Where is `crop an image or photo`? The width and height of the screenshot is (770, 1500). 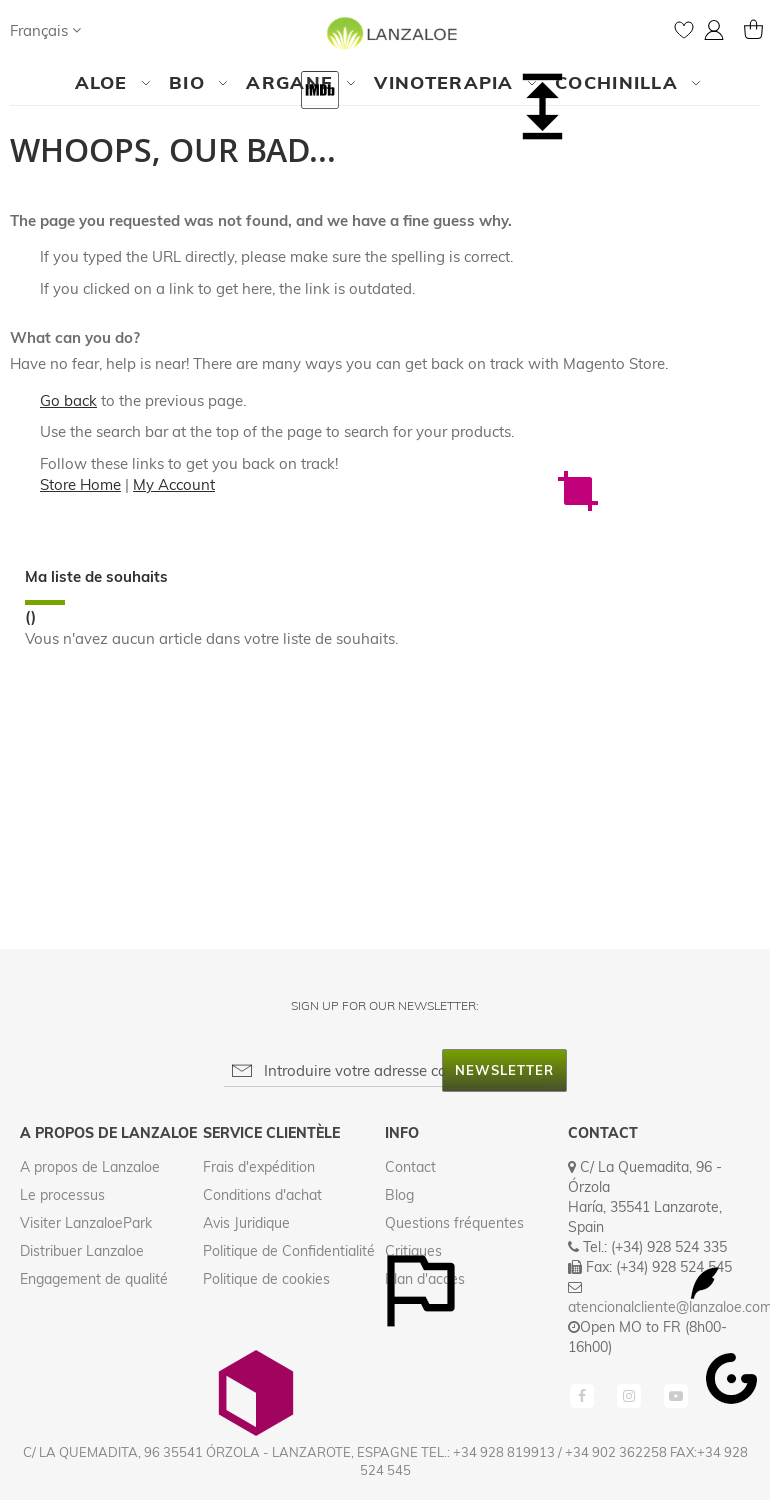 crop an image or photo is located at coordinates (578, 491).